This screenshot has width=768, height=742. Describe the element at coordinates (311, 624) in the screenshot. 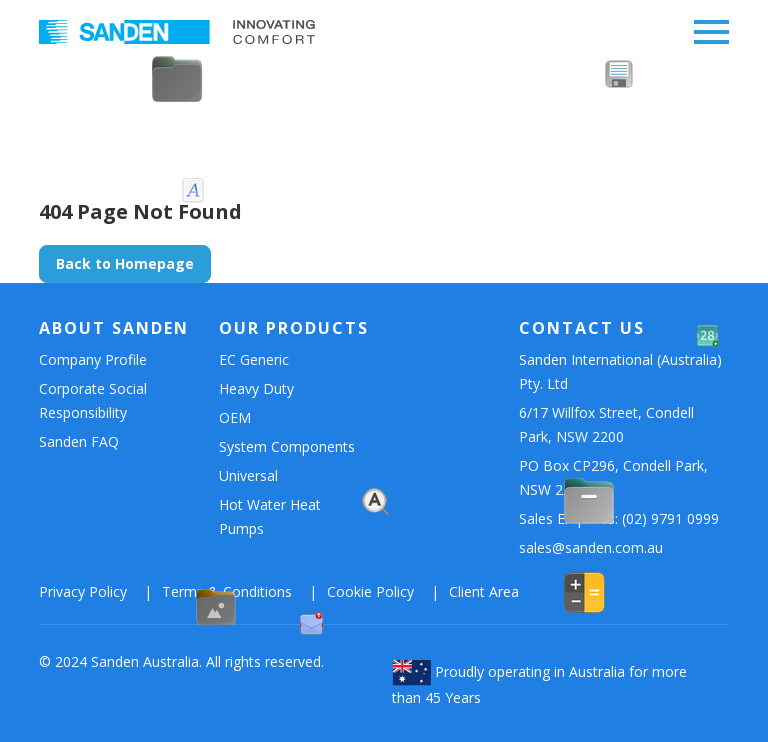

I see `send an email message` at that location.